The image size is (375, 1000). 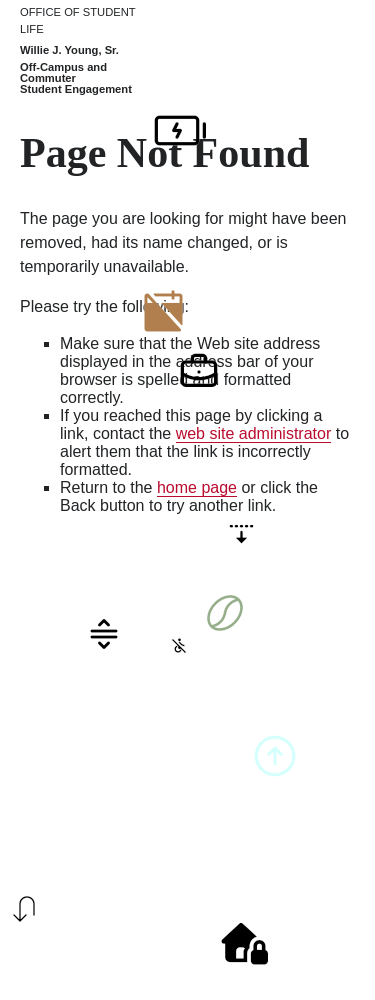 What do you see at coordinates (243, 942) in the screenshot?
I see `home security settings` at bounding box center [243, 942].